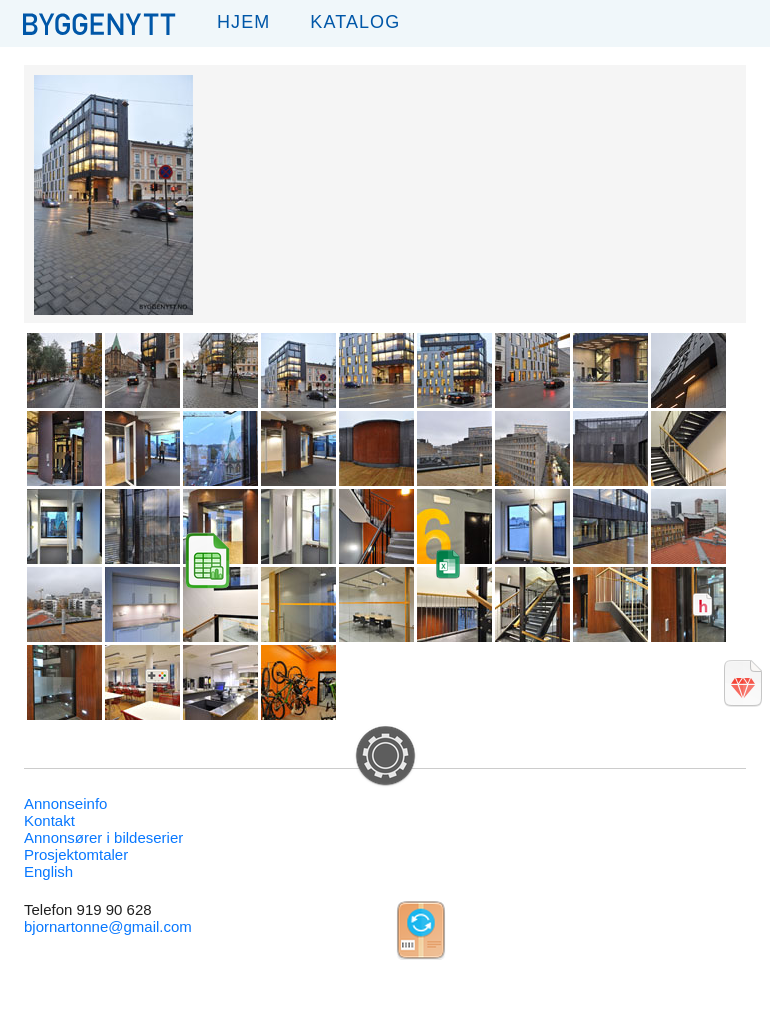 Image resolution: width=770 pixels, height=1024 pixels. I want to click on indicates system or device settings, so click(385, 755).